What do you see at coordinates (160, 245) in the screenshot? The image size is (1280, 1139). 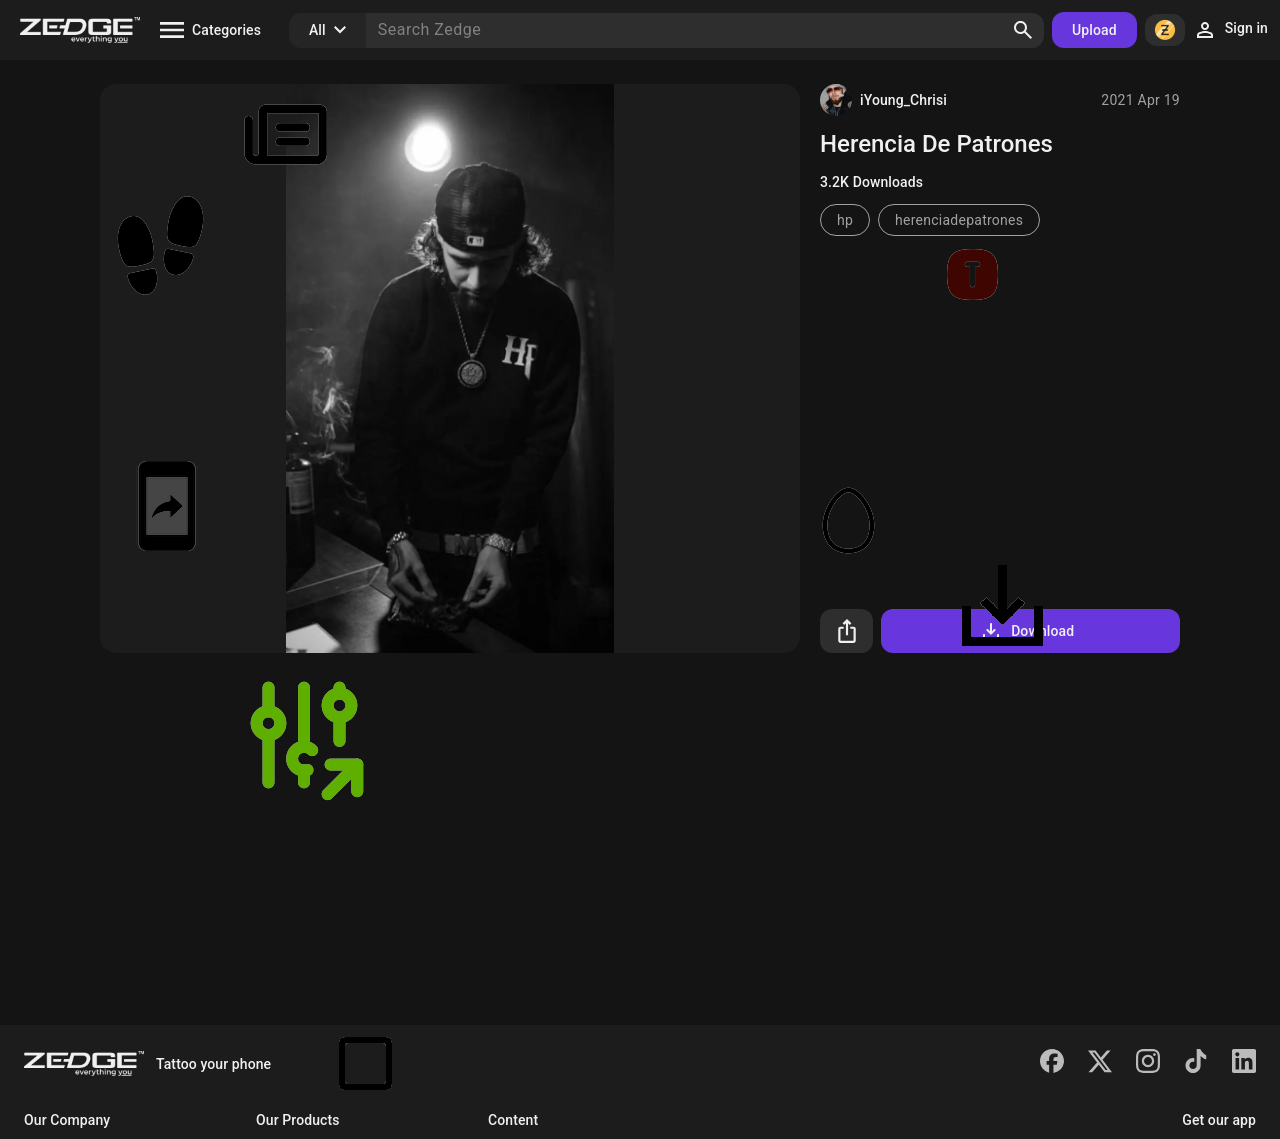 I see `track your steps or walking activity` at bounding box center [160, 245].